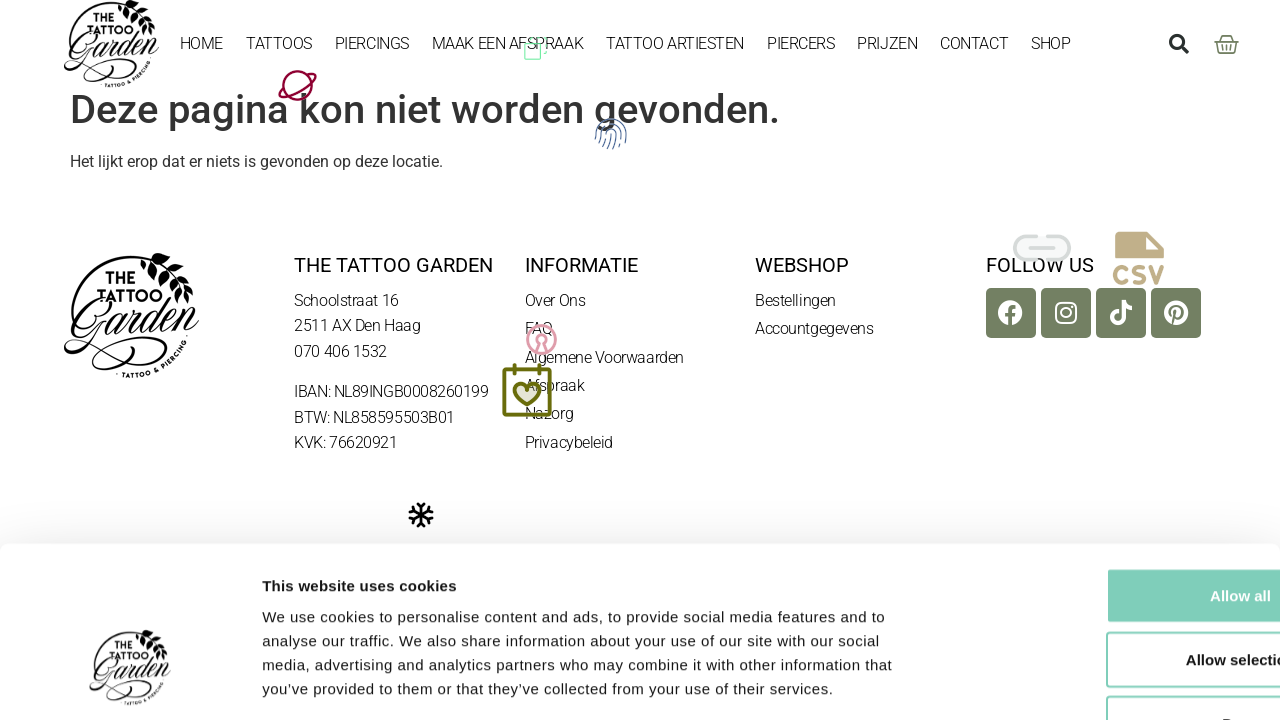 This screenshot has height=720, width=1280. What do you see at coordinates (611, 134) in the screenshot?
I see `authenticate with biometric fingerprint` at bounding box center [611, 134].